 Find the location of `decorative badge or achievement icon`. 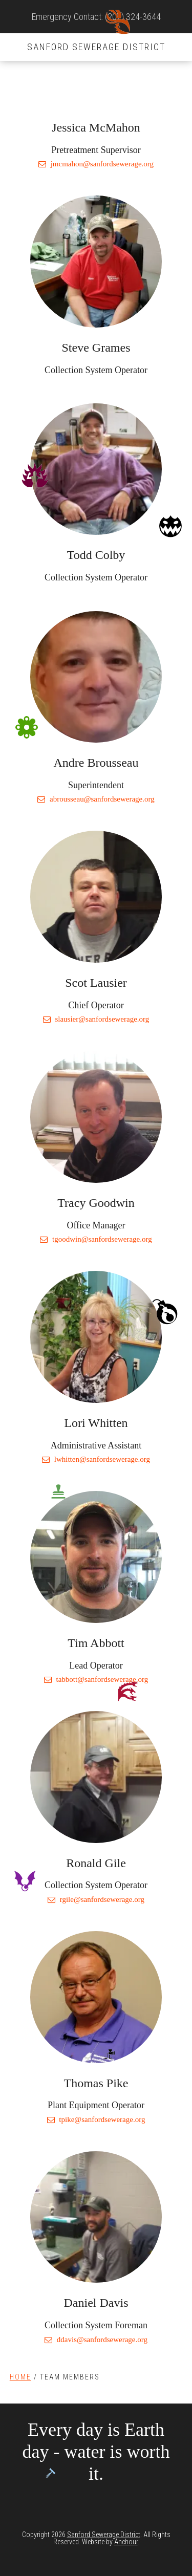

decorative badge or achievement icon is located at coordinates (27, 727).